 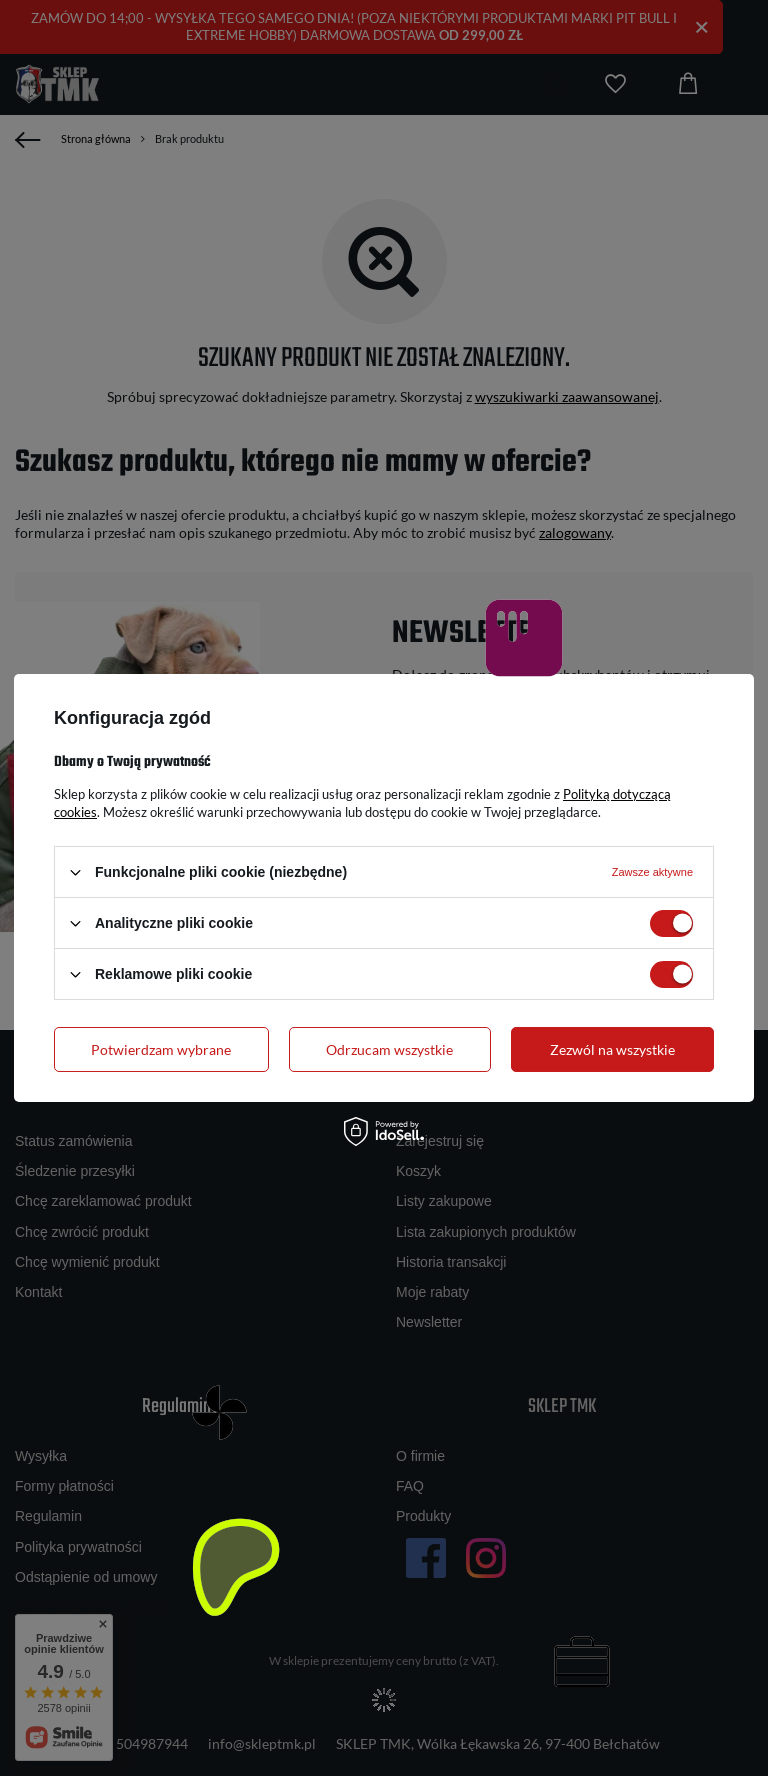 What do you see at coordinates (524, 638) in the screenshot?
I see `align content to the top-left corner` at bounding box center [524, 638].